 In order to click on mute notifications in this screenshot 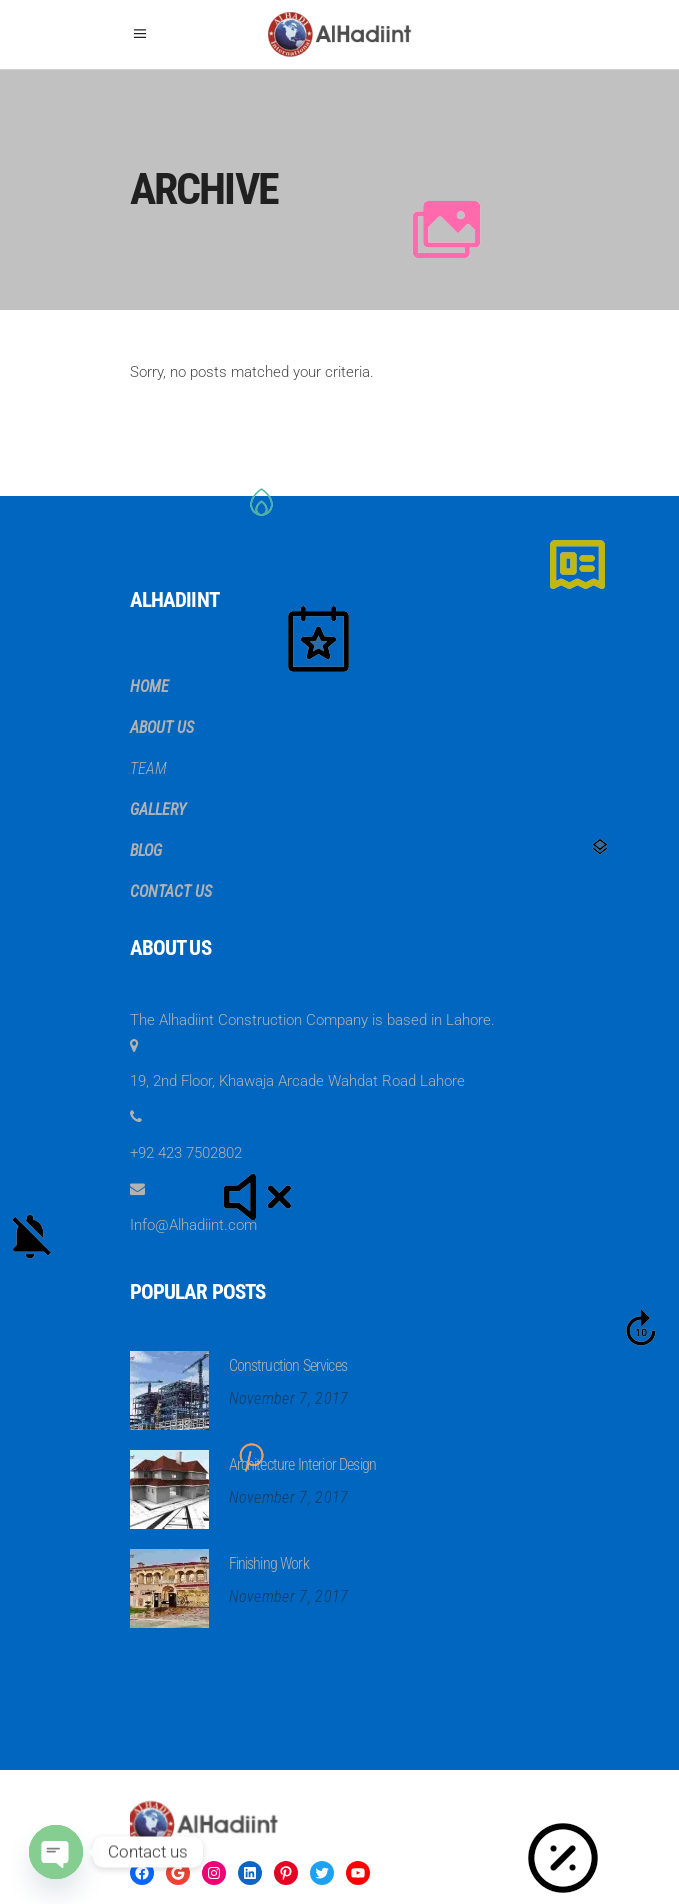, I will do `click(30, 1236)`.